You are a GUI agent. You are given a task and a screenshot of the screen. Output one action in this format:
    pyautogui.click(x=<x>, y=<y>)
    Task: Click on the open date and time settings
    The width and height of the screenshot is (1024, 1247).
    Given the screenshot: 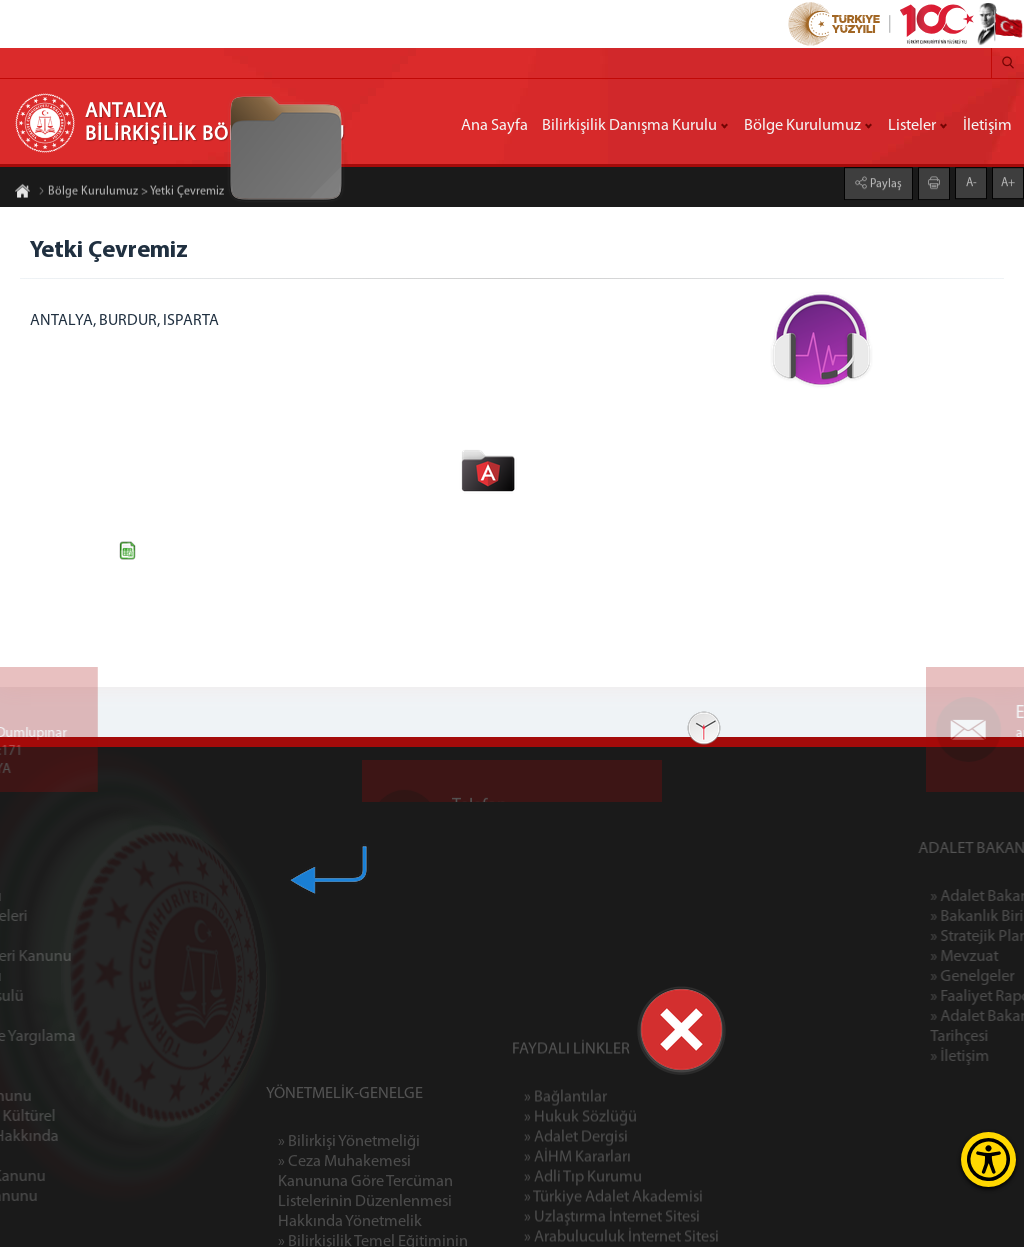 What is the action you would take?
    pyautogui.click(x=704, y=728)
    